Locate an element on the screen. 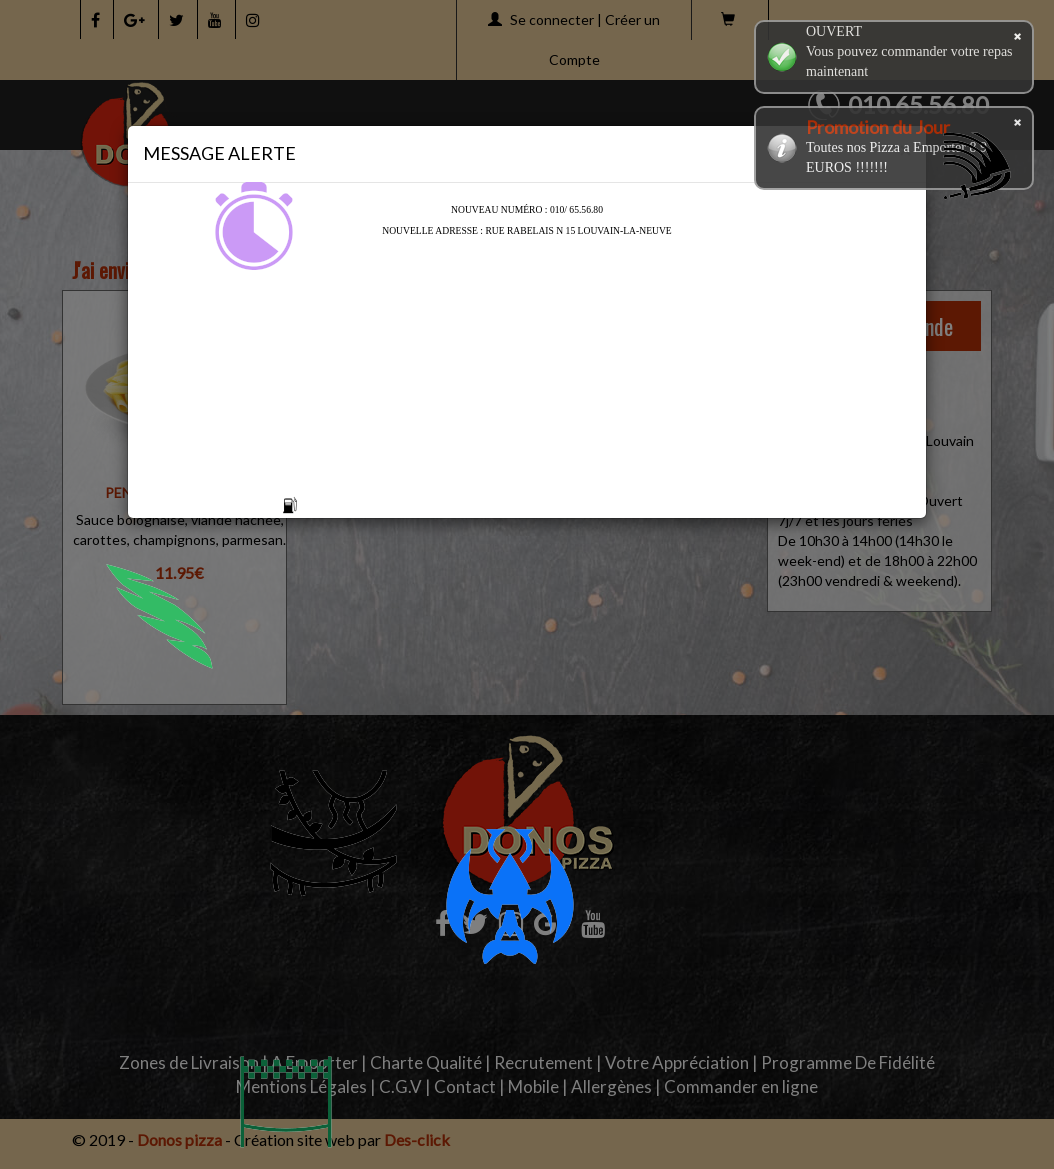  indicates race or level completion is located at coordinates (286, 1102).